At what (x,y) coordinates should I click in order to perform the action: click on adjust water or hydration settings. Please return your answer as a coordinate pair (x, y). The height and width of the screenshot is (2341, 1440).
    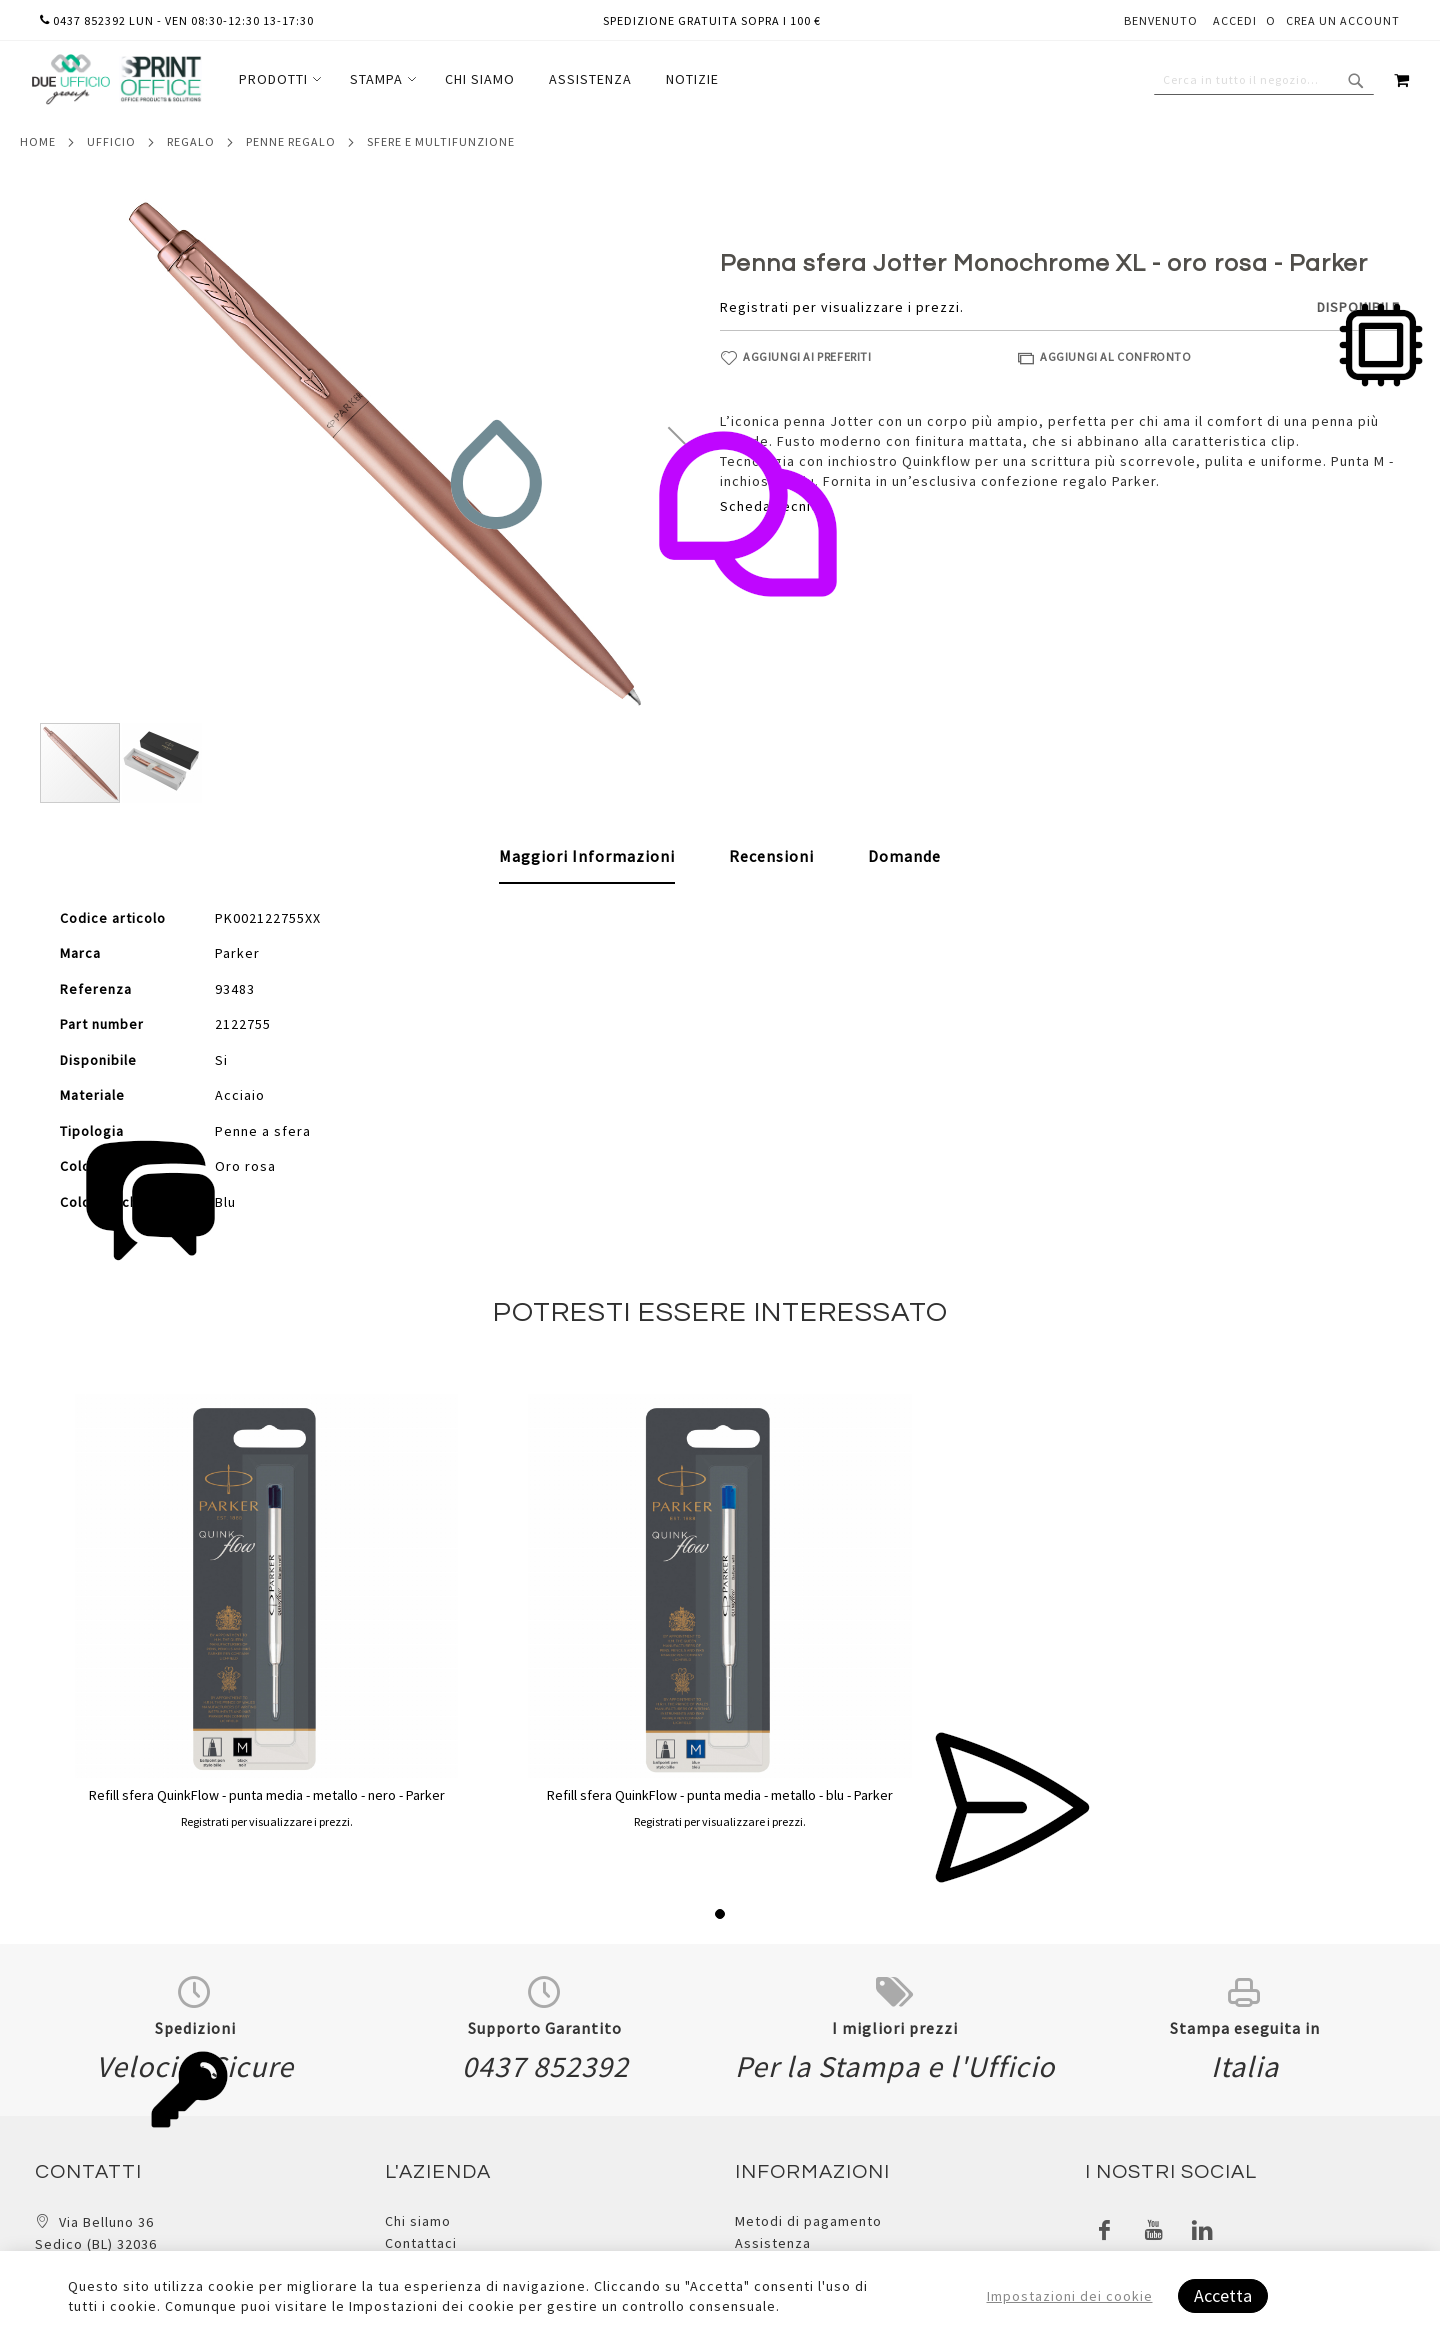
    Looking at the image, I should click on (496, 474).